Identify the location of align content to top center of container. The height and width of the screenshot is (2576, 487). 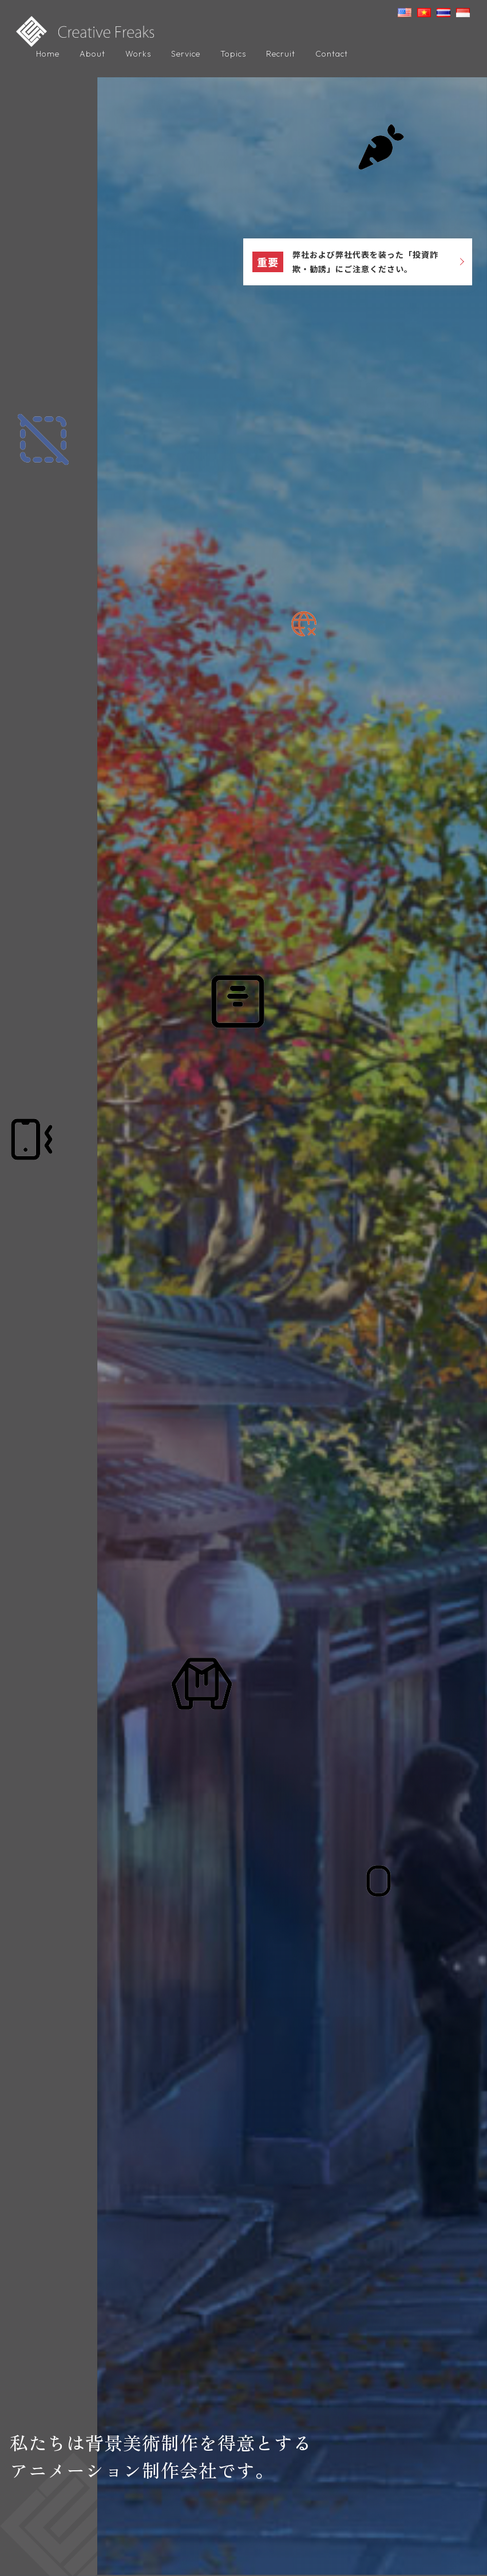
(237, 1001).